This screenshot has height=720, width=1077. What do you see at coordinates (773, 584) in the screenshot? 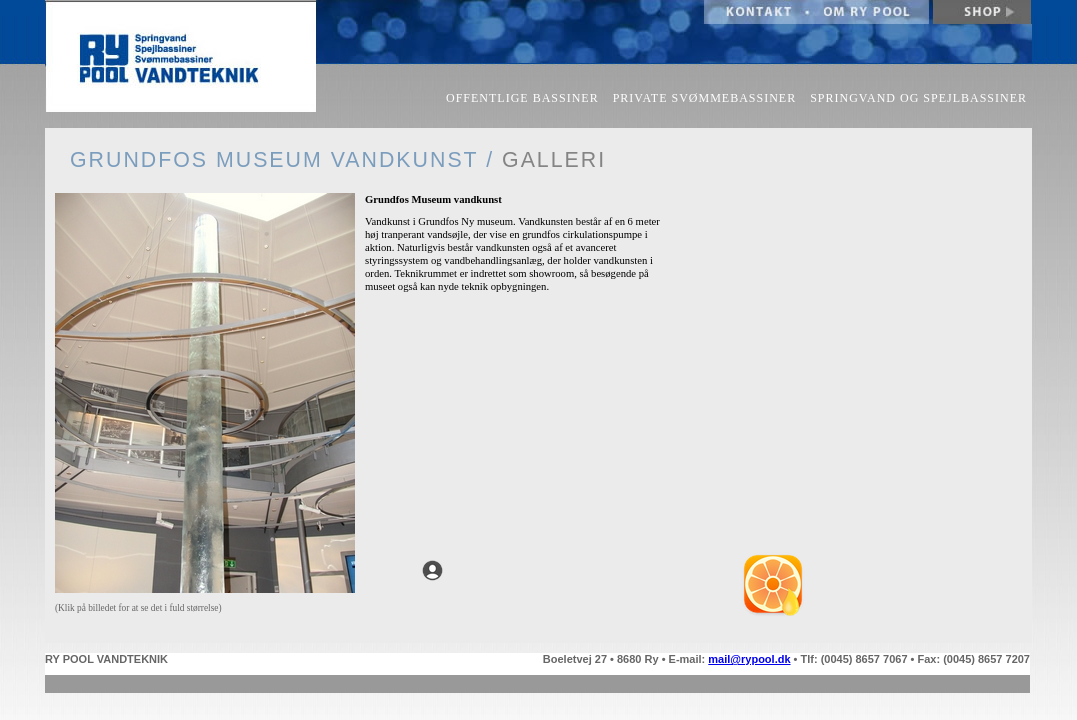
I see `open sound juicer cd ripper app` at bounding box center [773, 584].